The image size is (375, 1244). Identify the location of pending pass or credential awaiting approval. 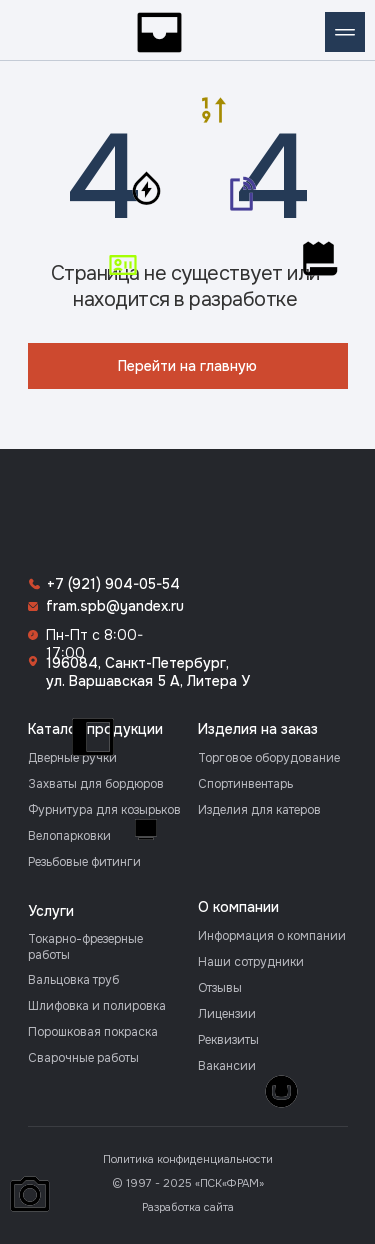
(123, 265).